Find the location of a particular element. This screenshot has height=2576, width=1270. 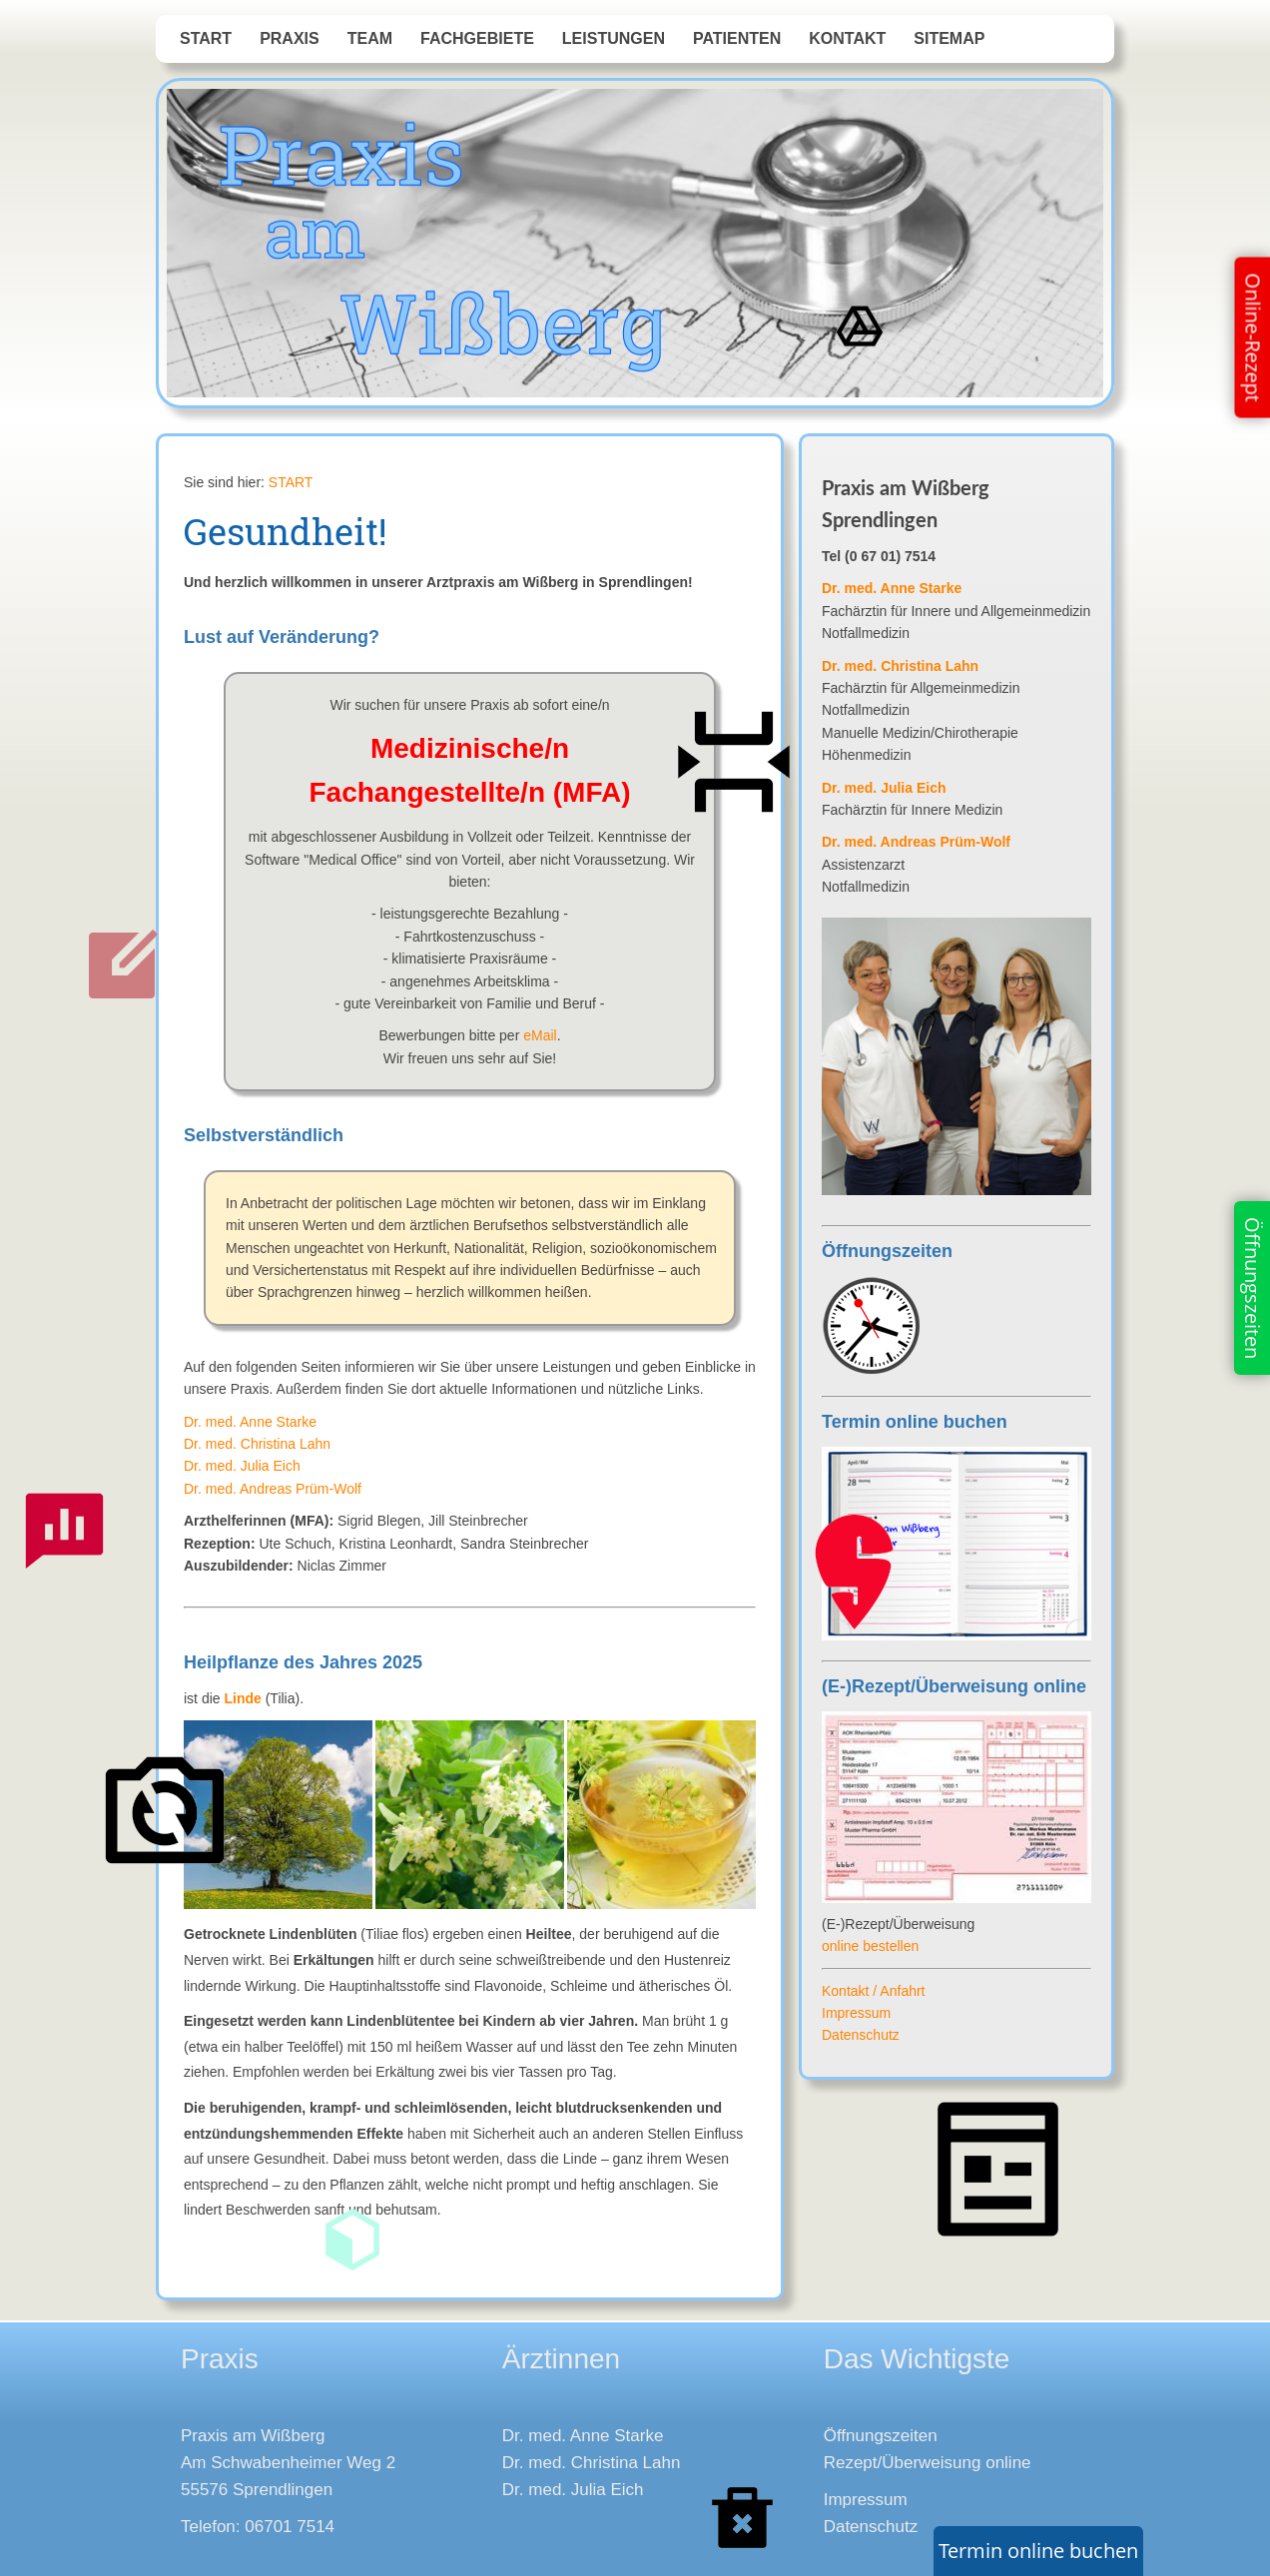

open Google Drive is located at coordinates (860, 326).